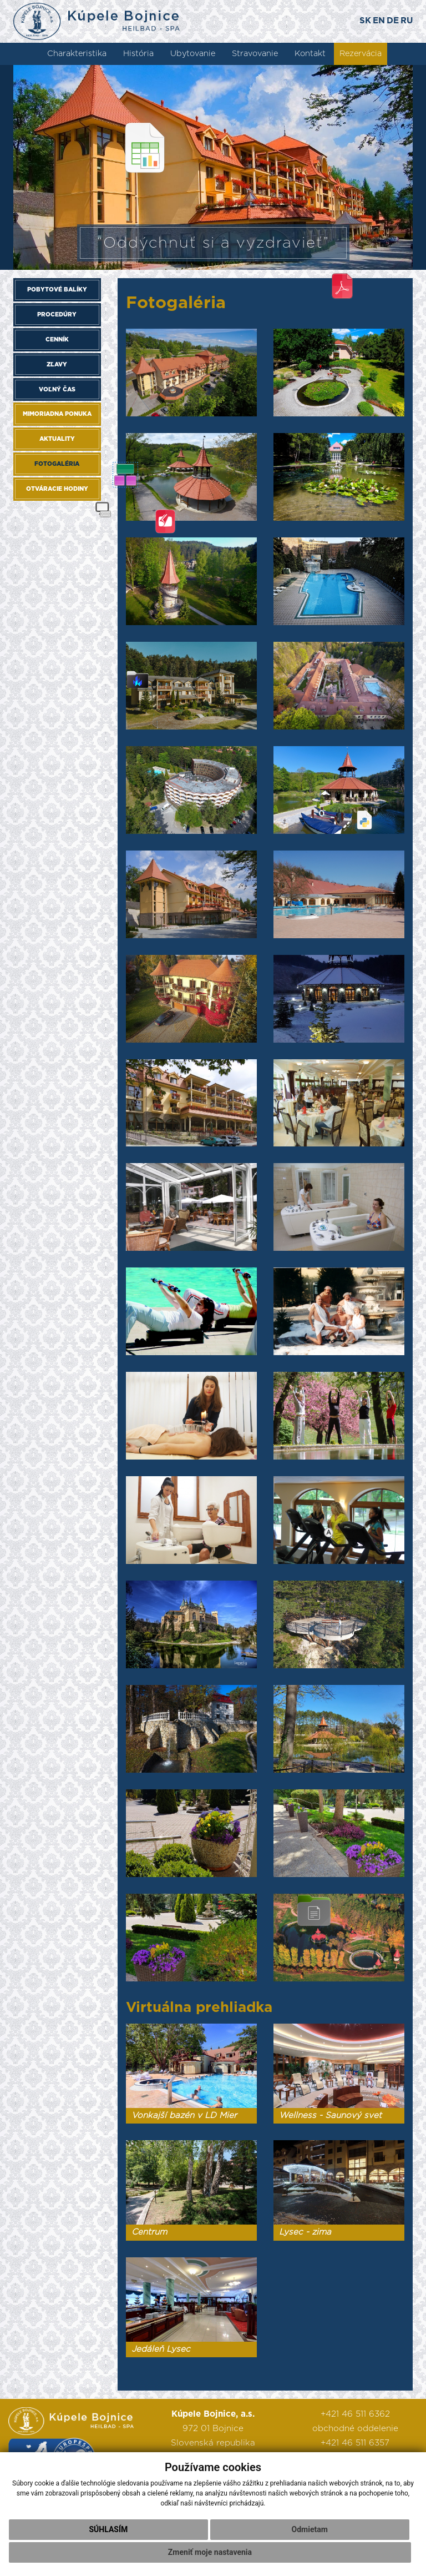  What do you see at coordinates (103, 510) in the screenshot?
I see `access computer or desktop settings` at bounding box center [103, 510].